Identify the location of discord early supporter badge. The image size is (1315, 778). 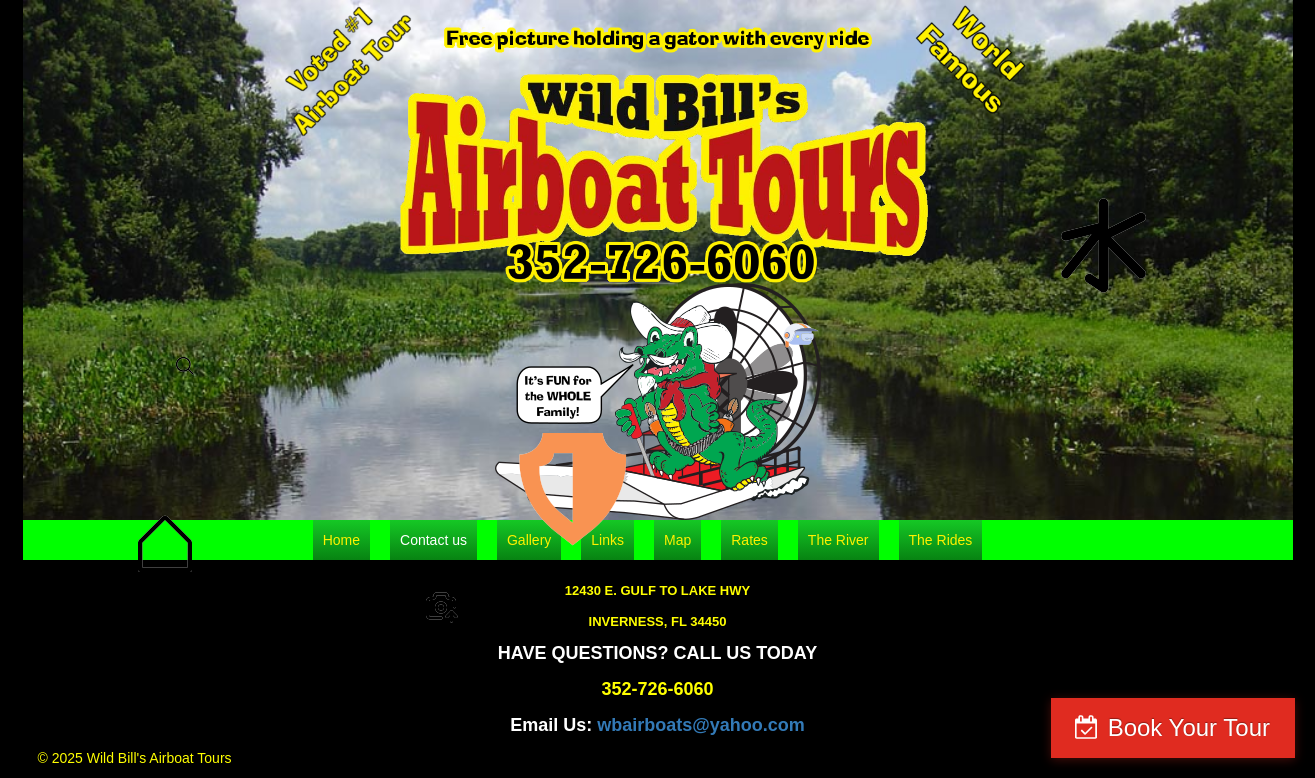
(801, 335).